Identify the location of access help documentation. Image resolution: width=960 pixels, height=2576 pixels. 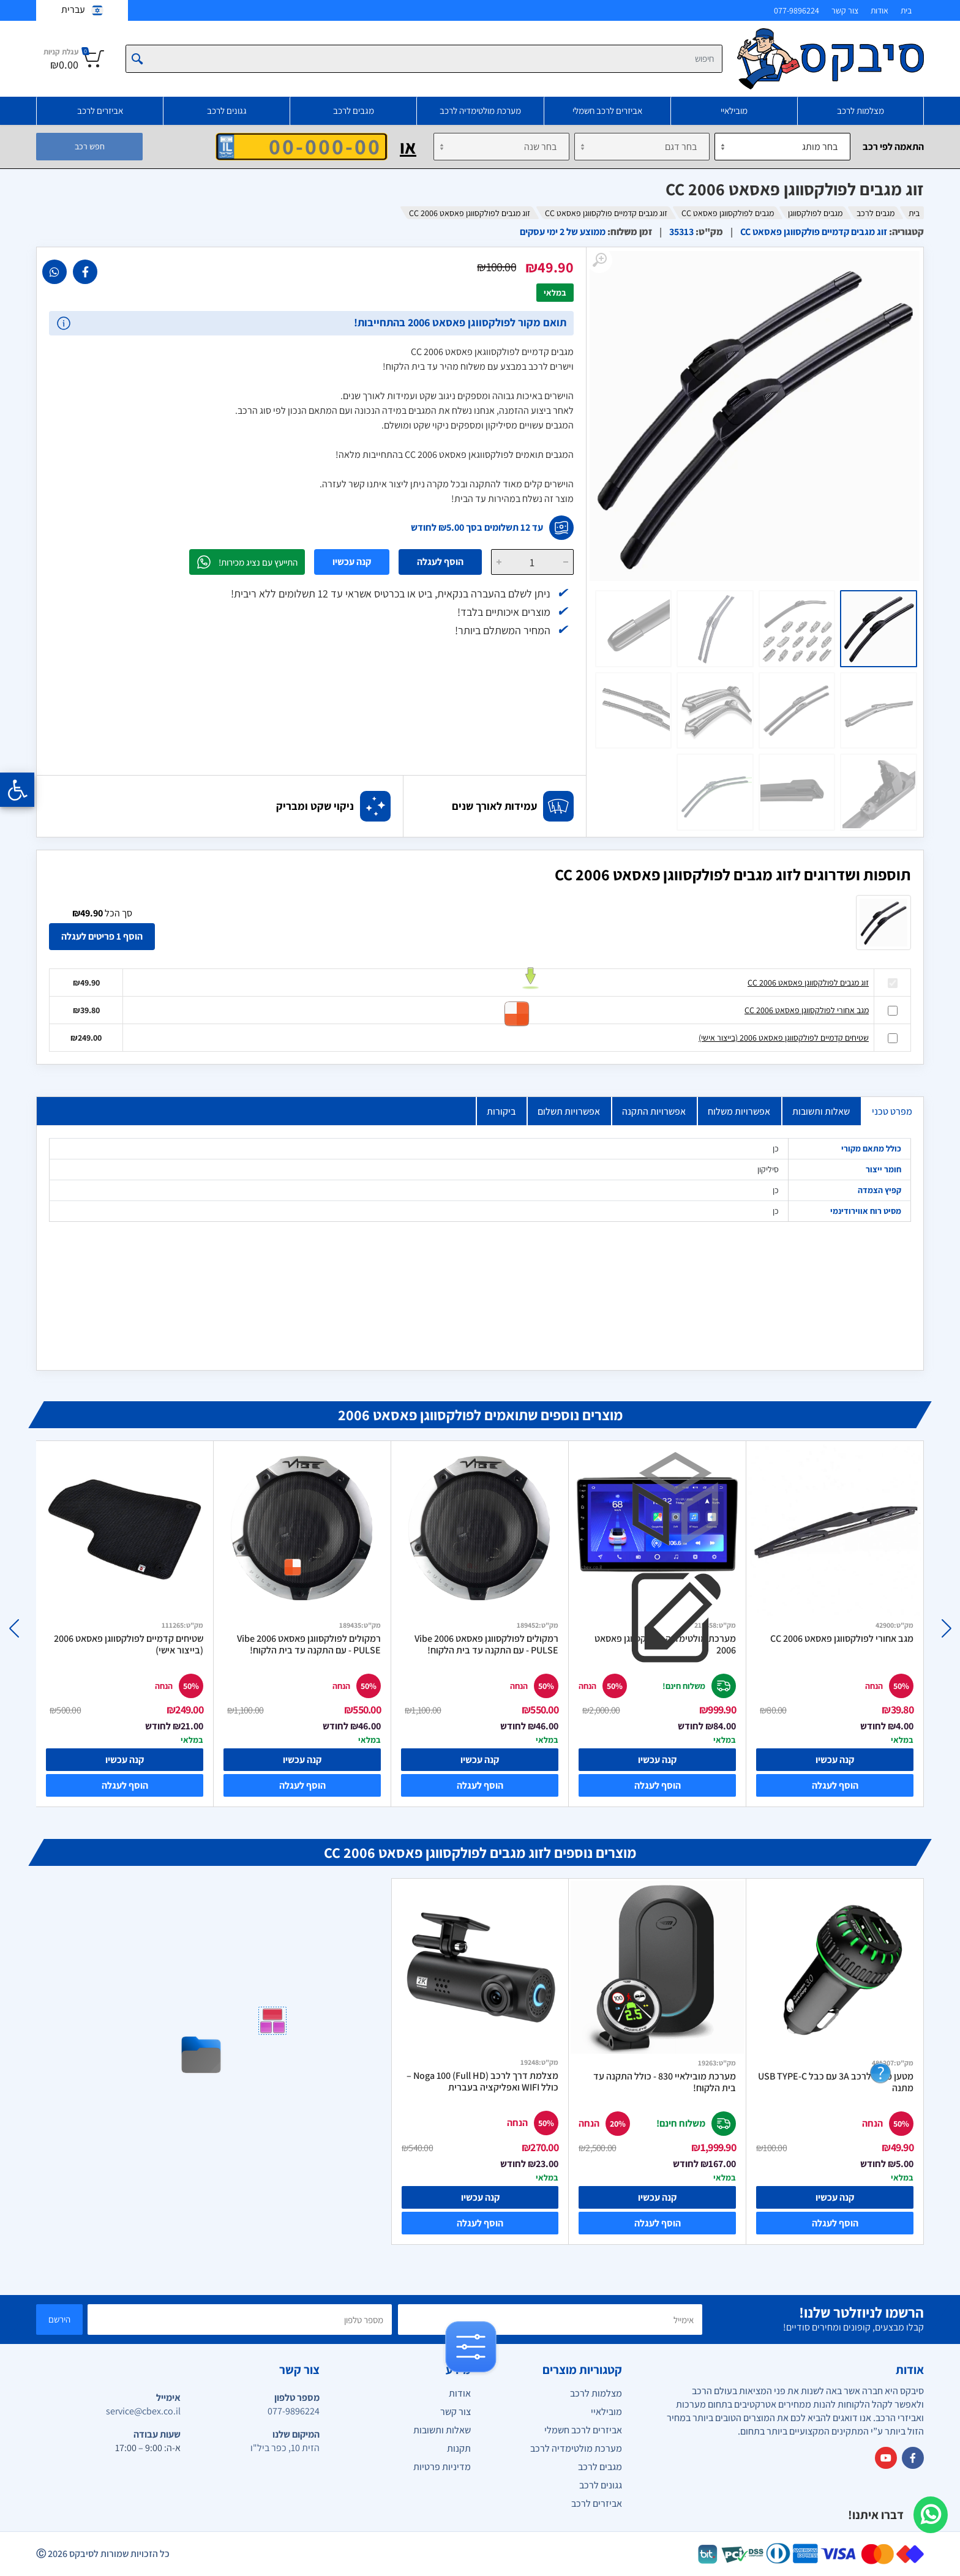
(880, 2073).